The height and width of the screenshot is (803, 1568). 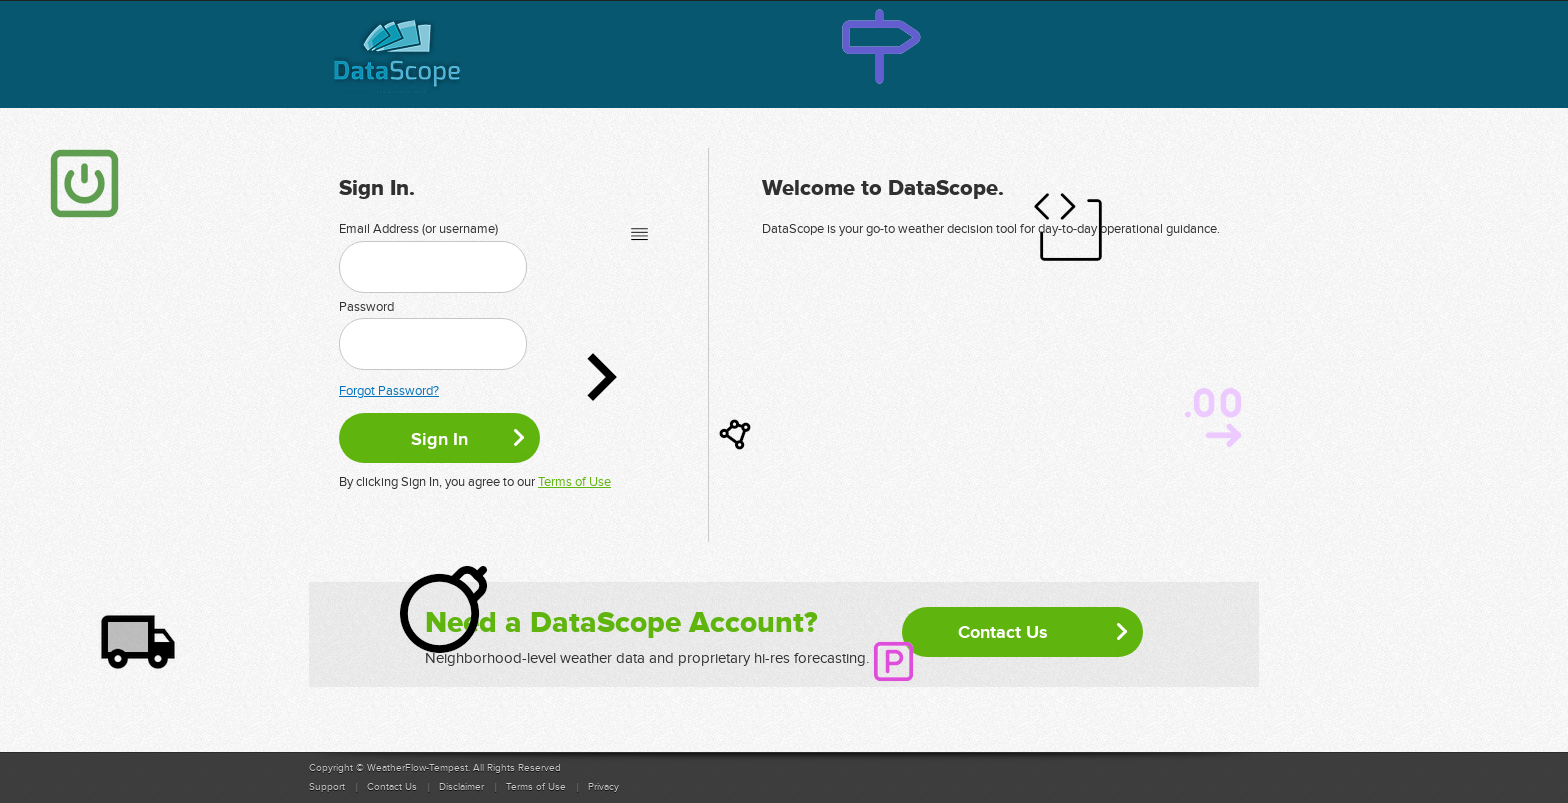 What do you see at coordinates (138, 642) in the screenshot?
I see `track your delivery status` at bounding box center [138, 642].